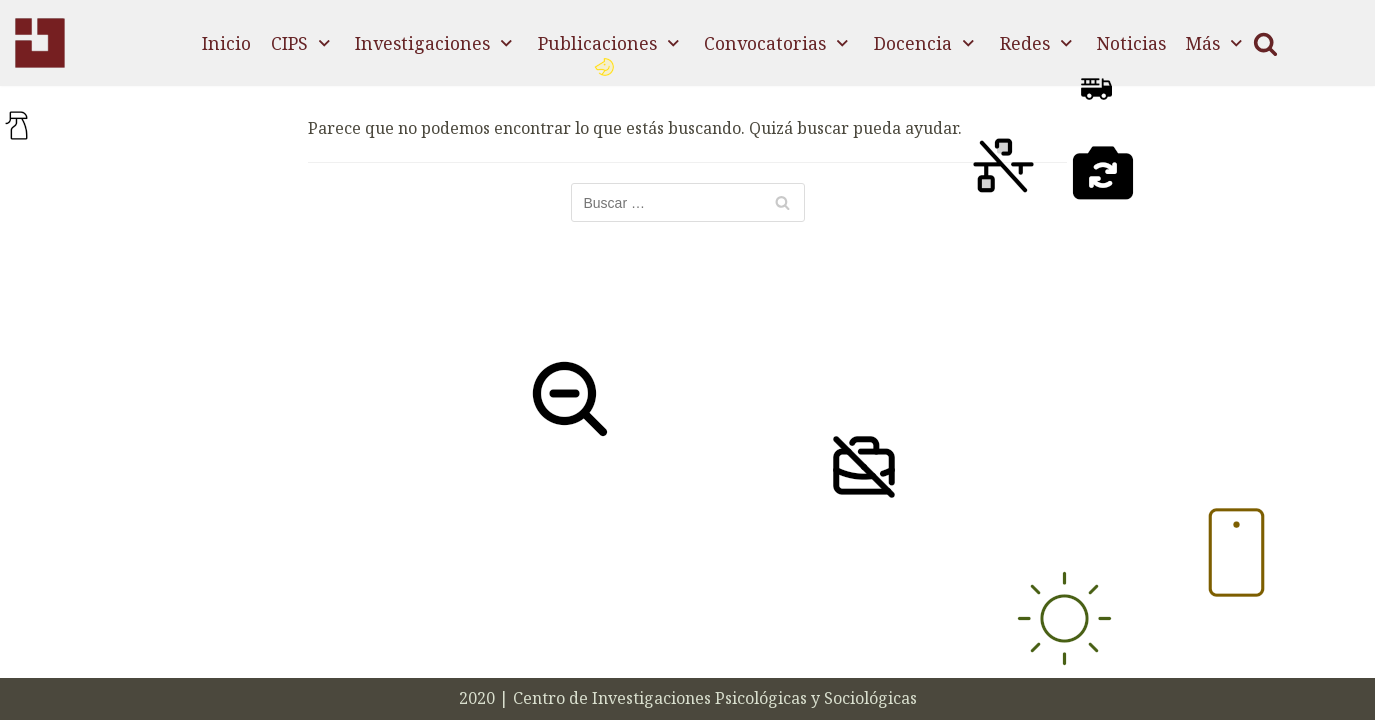 This screenshot has width=1375, height=720. What do you see at coordinates (1095, 87) in the screenshot?
I see `indicates emergency services or fire department` at bounding box center [1095, 87].